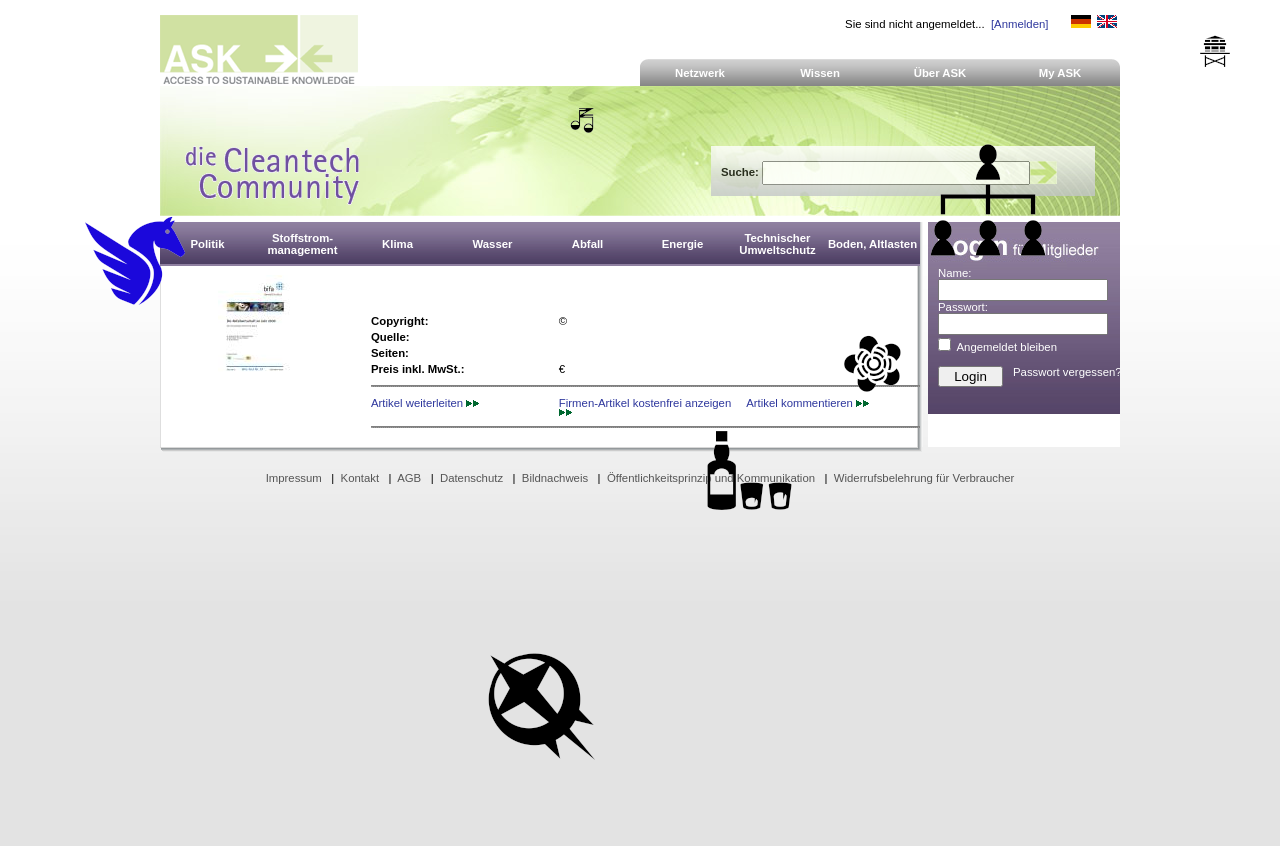 The image size is (1280, 846). What do you see at coordinates (1215, 51) in the screenshot?
I see `indicates a water tower landmark or structure` at bounding box center [1215, 51].